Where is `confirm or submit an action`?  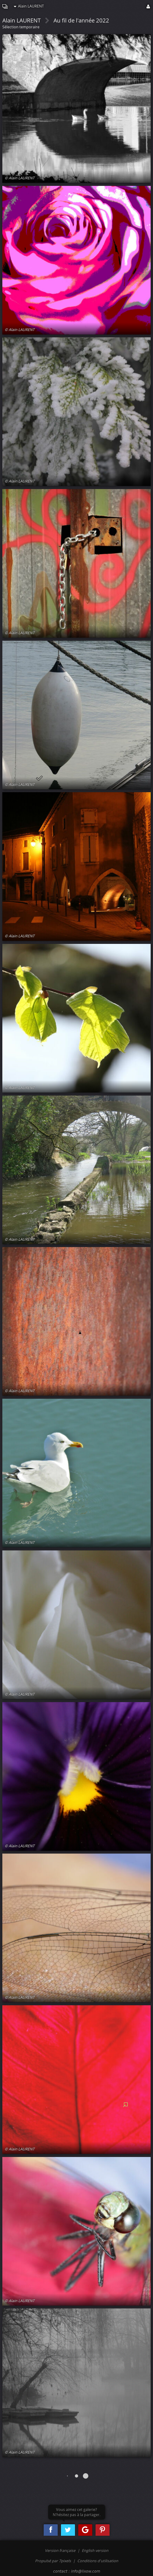
confirm or submit an action is located at coordinates (39, 778).